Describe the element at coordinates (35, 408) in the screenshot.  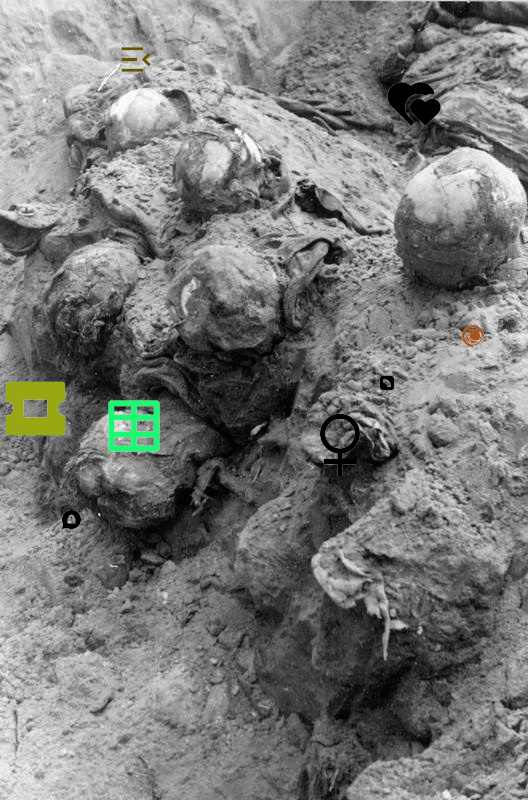
I see `view your tickets or passes` at that location.